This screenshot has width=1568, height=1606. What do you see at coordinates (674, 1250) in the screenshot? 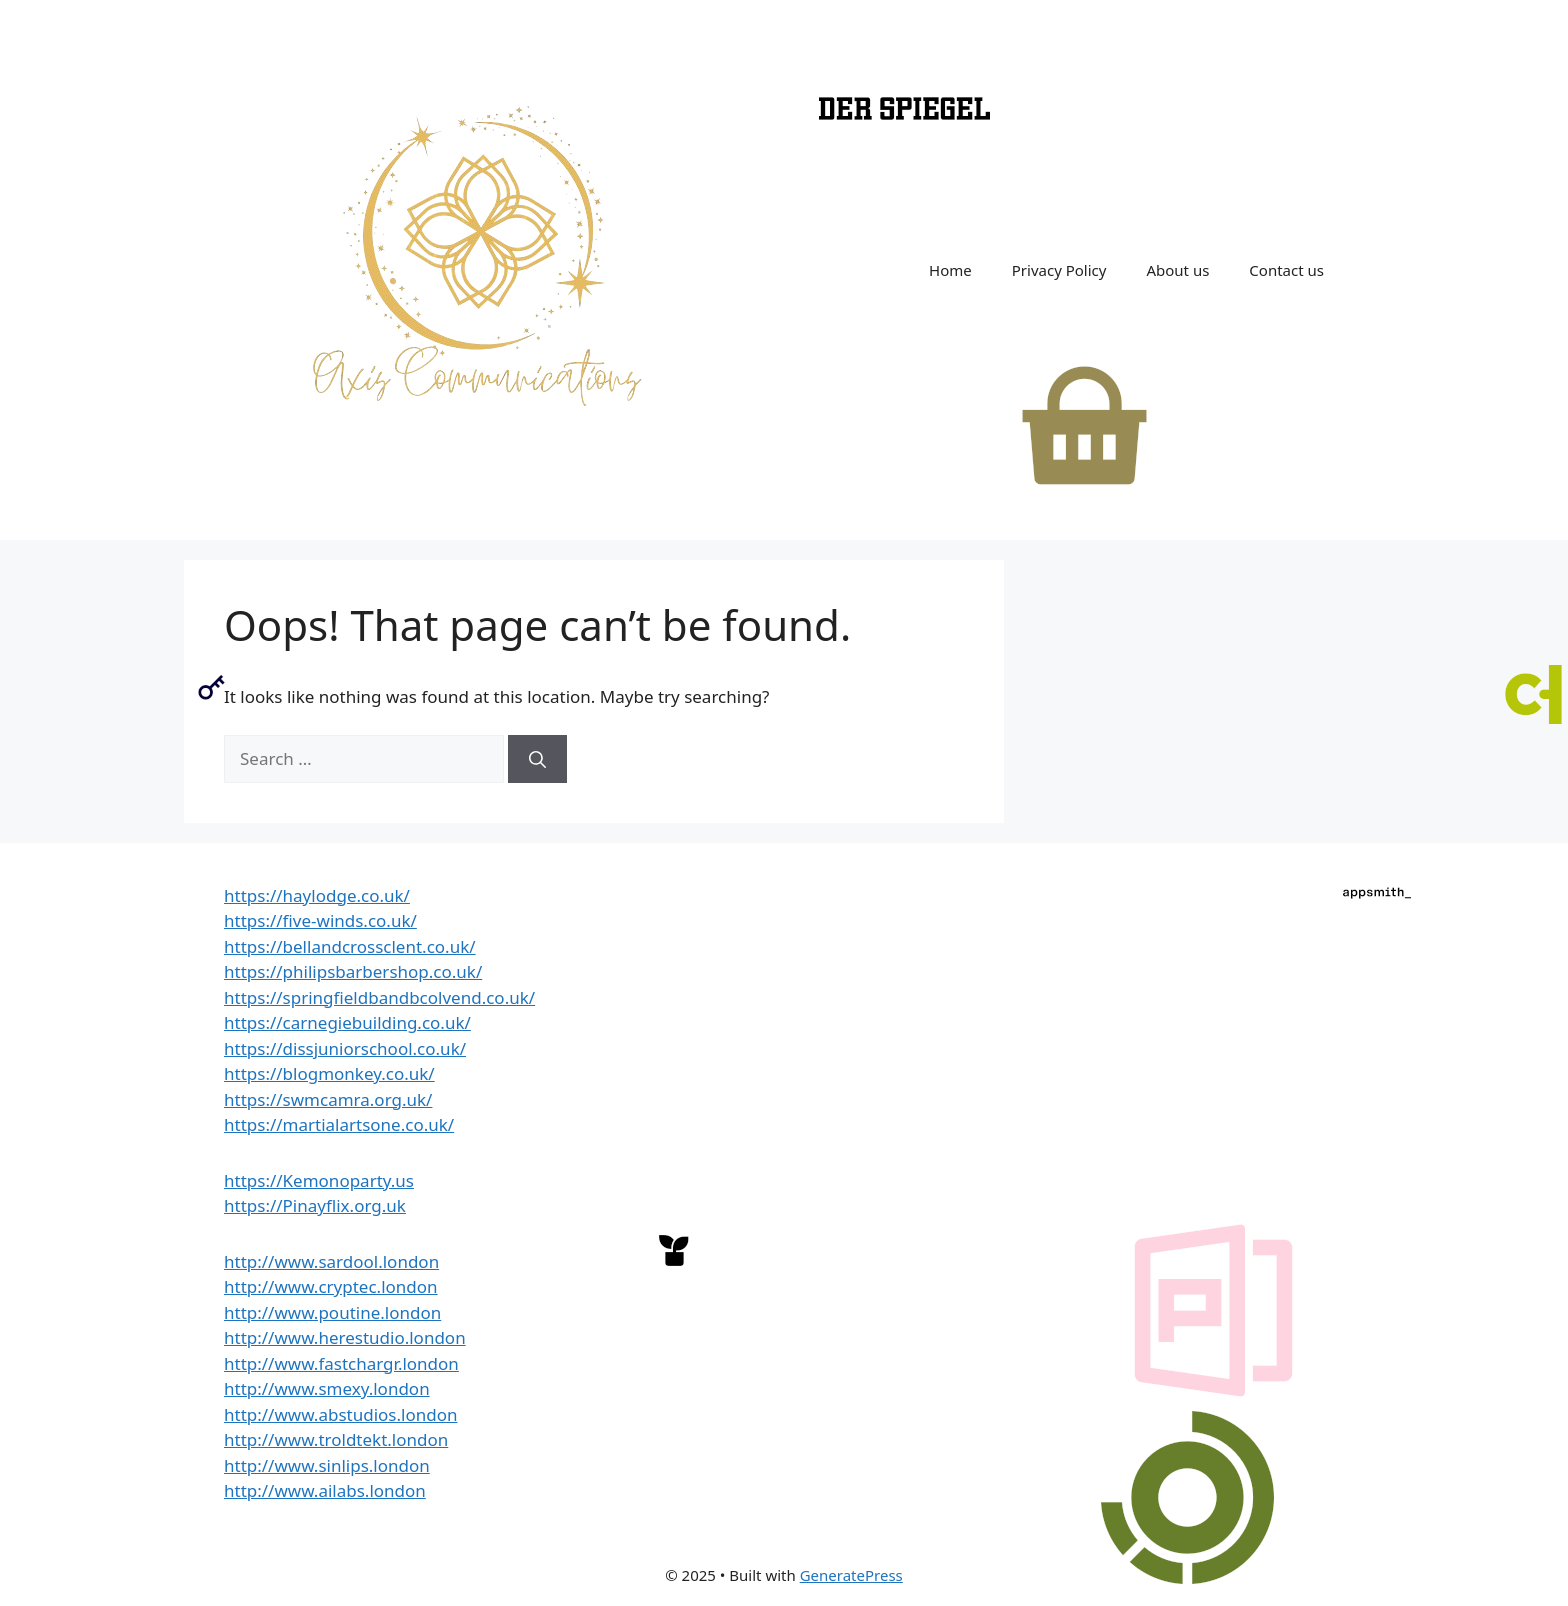
I see `access plant care or gardening features` at bounding box center [674, 1250].